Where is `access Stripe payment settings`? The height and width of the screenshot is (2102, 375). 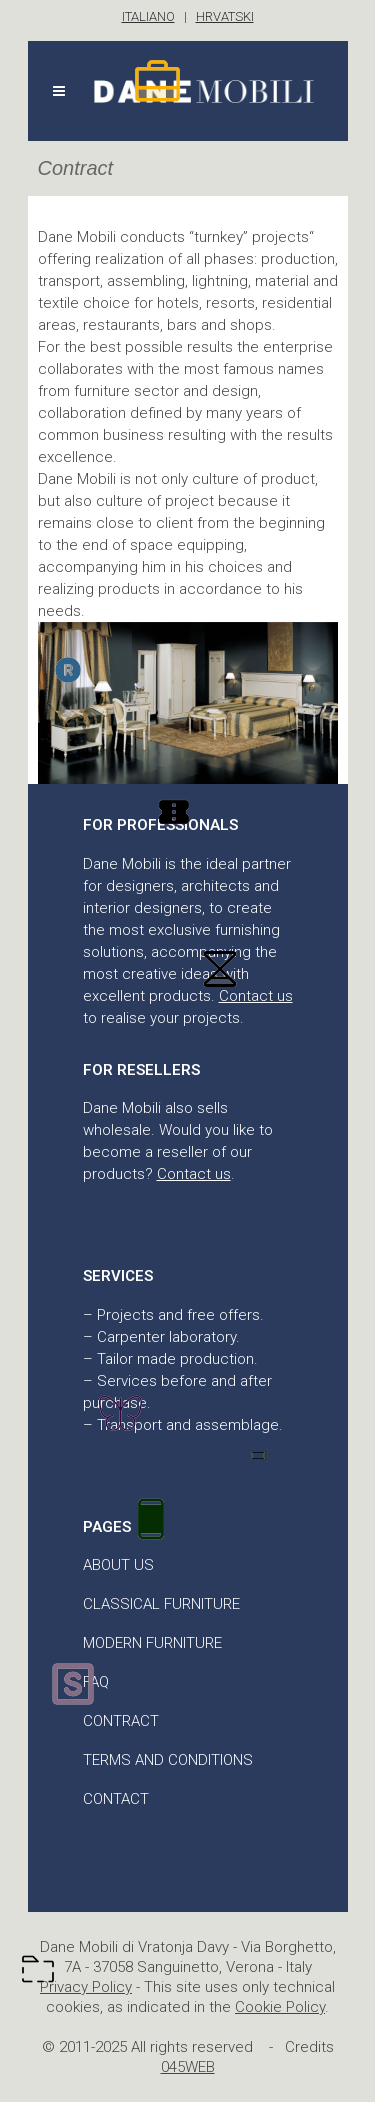 access Stripe payment settings is located at coordinates (73, 1684).